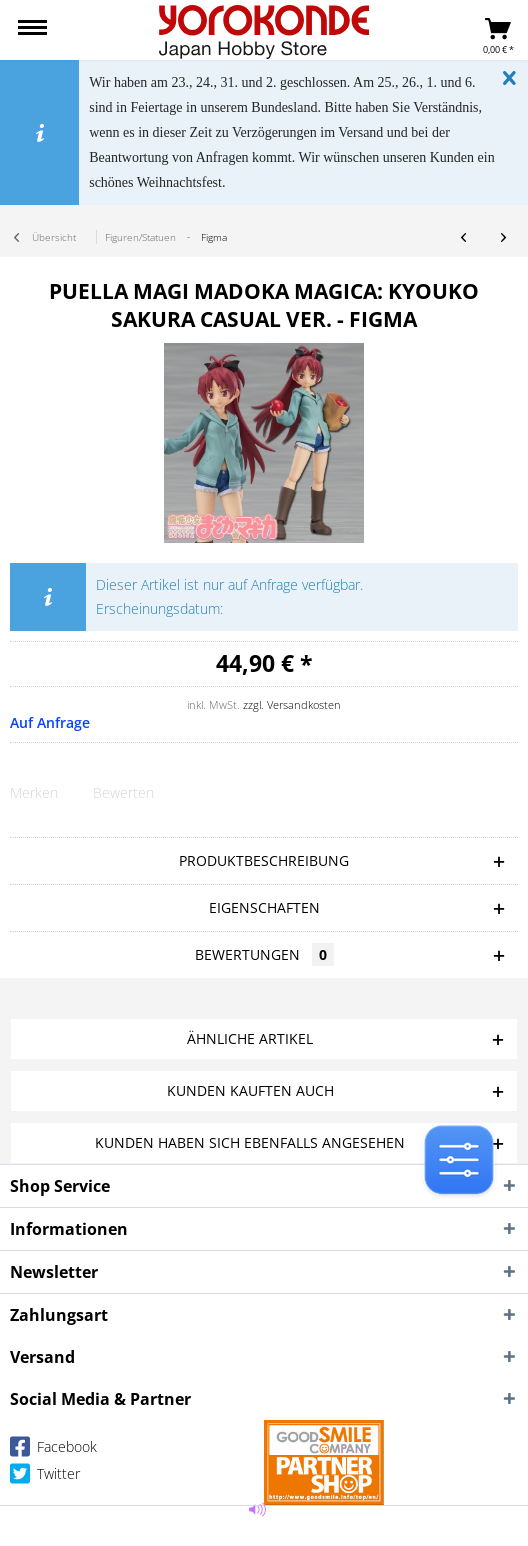 Image resolution: width=528 pixels, height=1546 pixels. What do you see at coordinates (459, 1161) in the screenshot?
I see `open desktop display settings` at bounding box center [459, 1161].